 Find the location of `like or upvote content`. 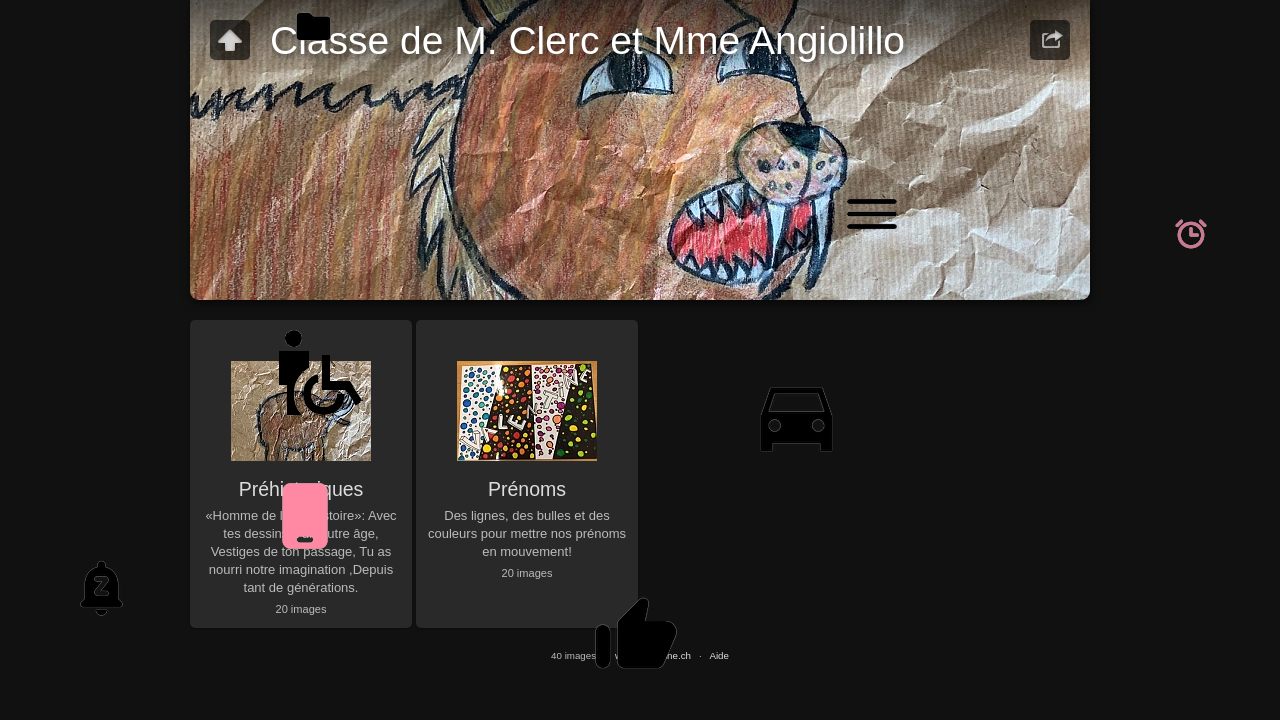

like or upvote content is located at coordinates (635, 635).